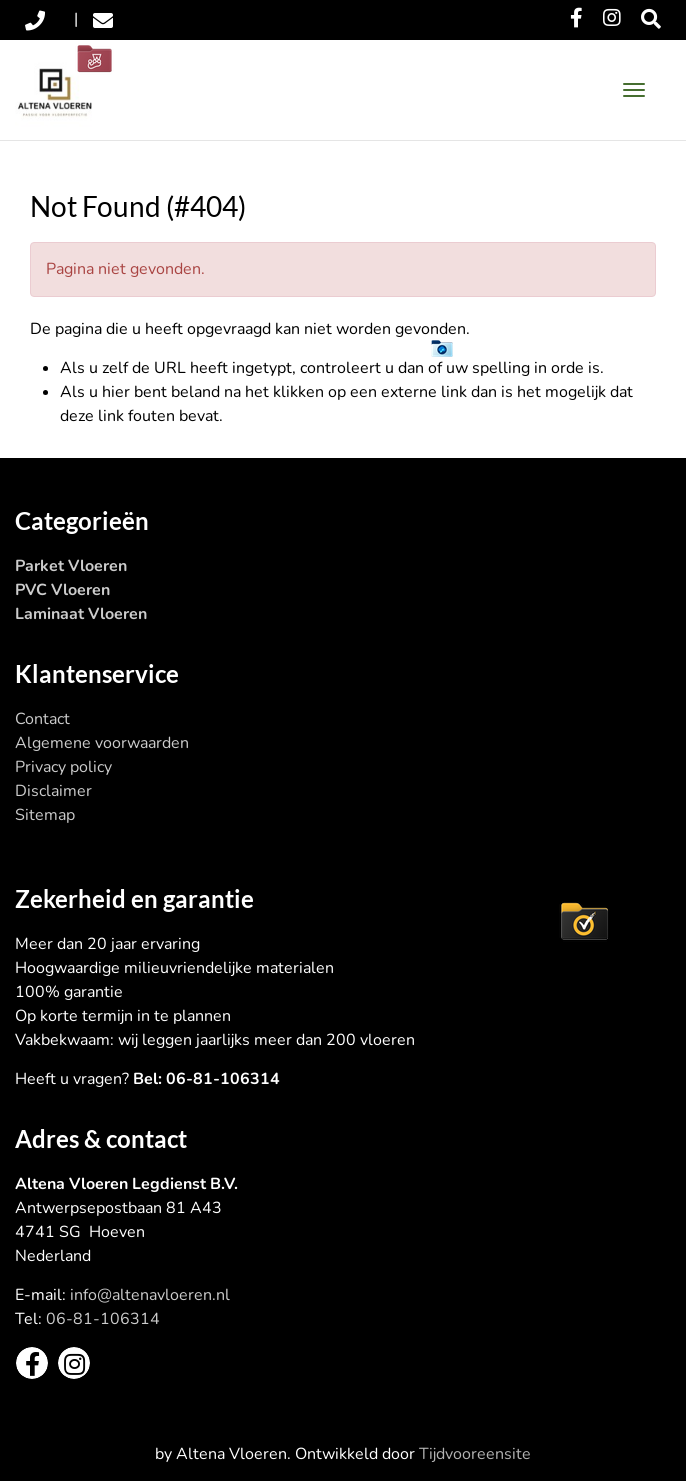 The width and height of the screenshot is (686, 1481). I want to click on open microsoft iot plug and play folder, so click(442, 349).